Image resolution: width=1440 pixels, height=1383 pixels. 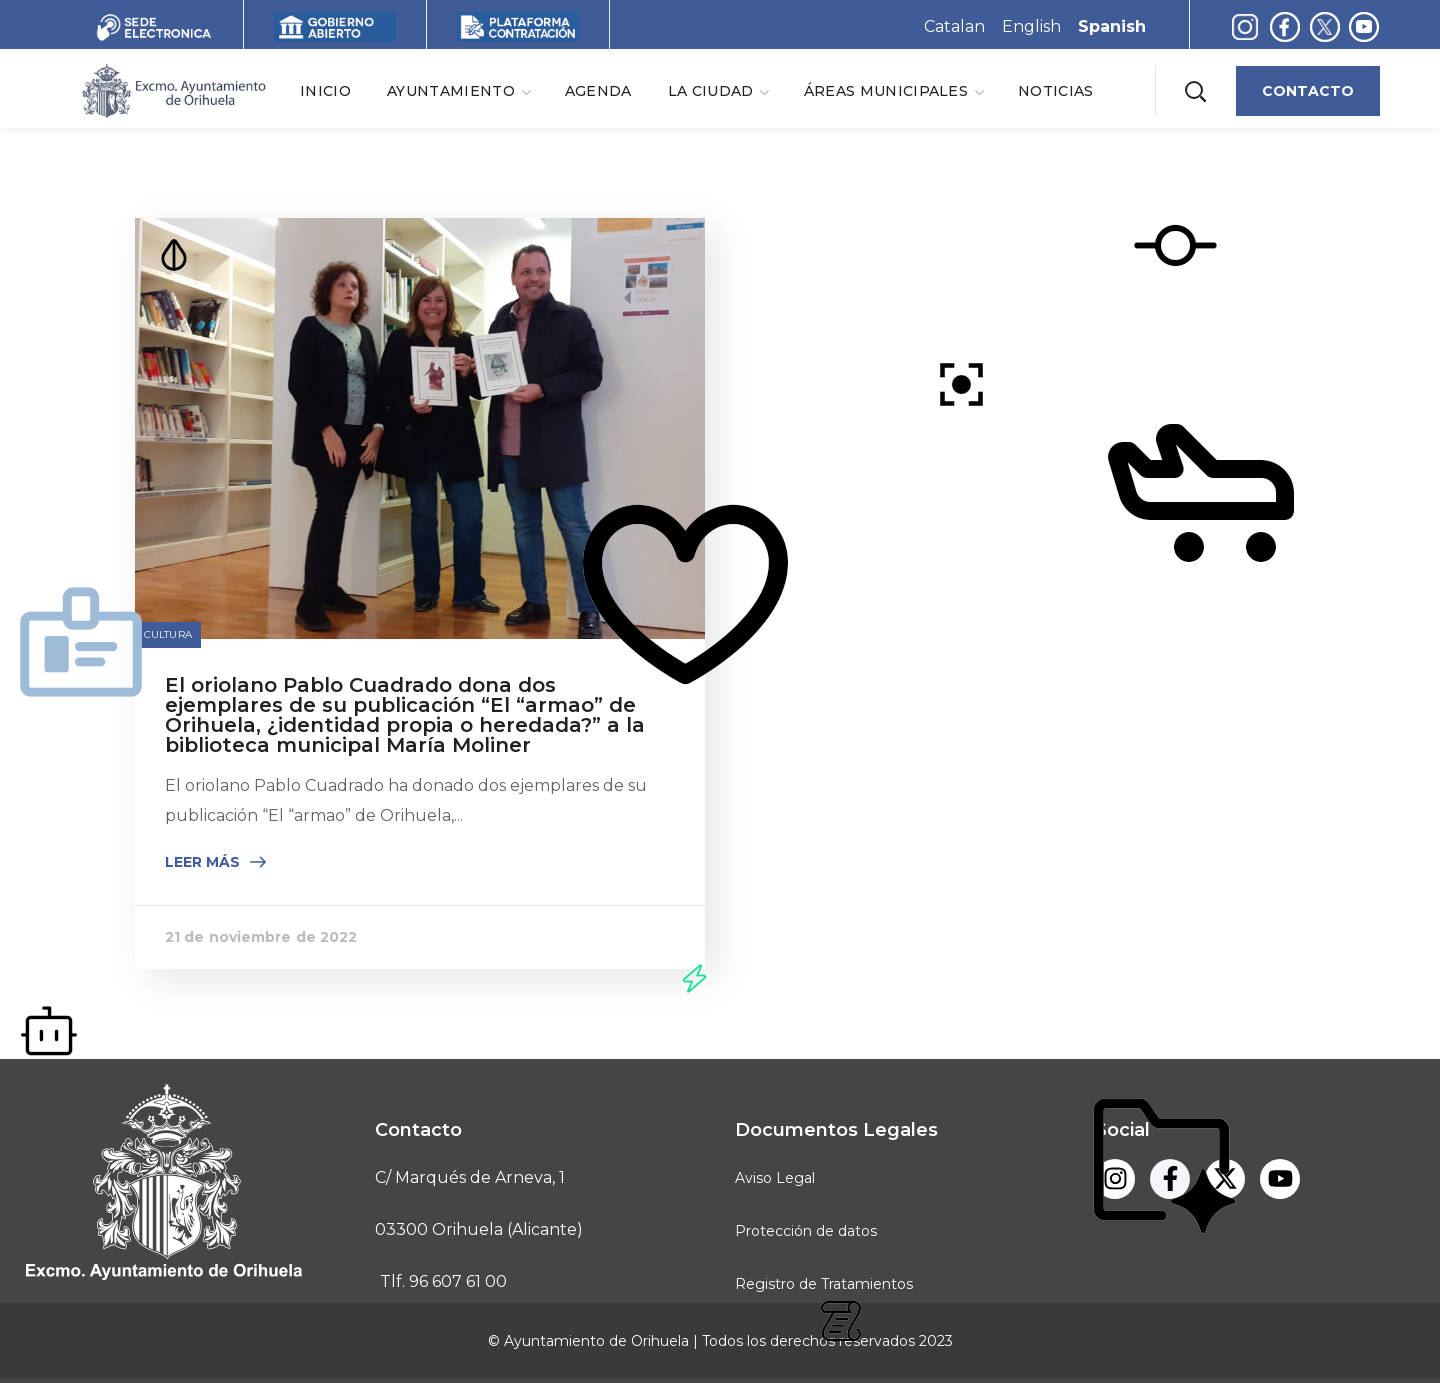 I want to click on indicates 50% humidity level, so click(x=174, y=255).